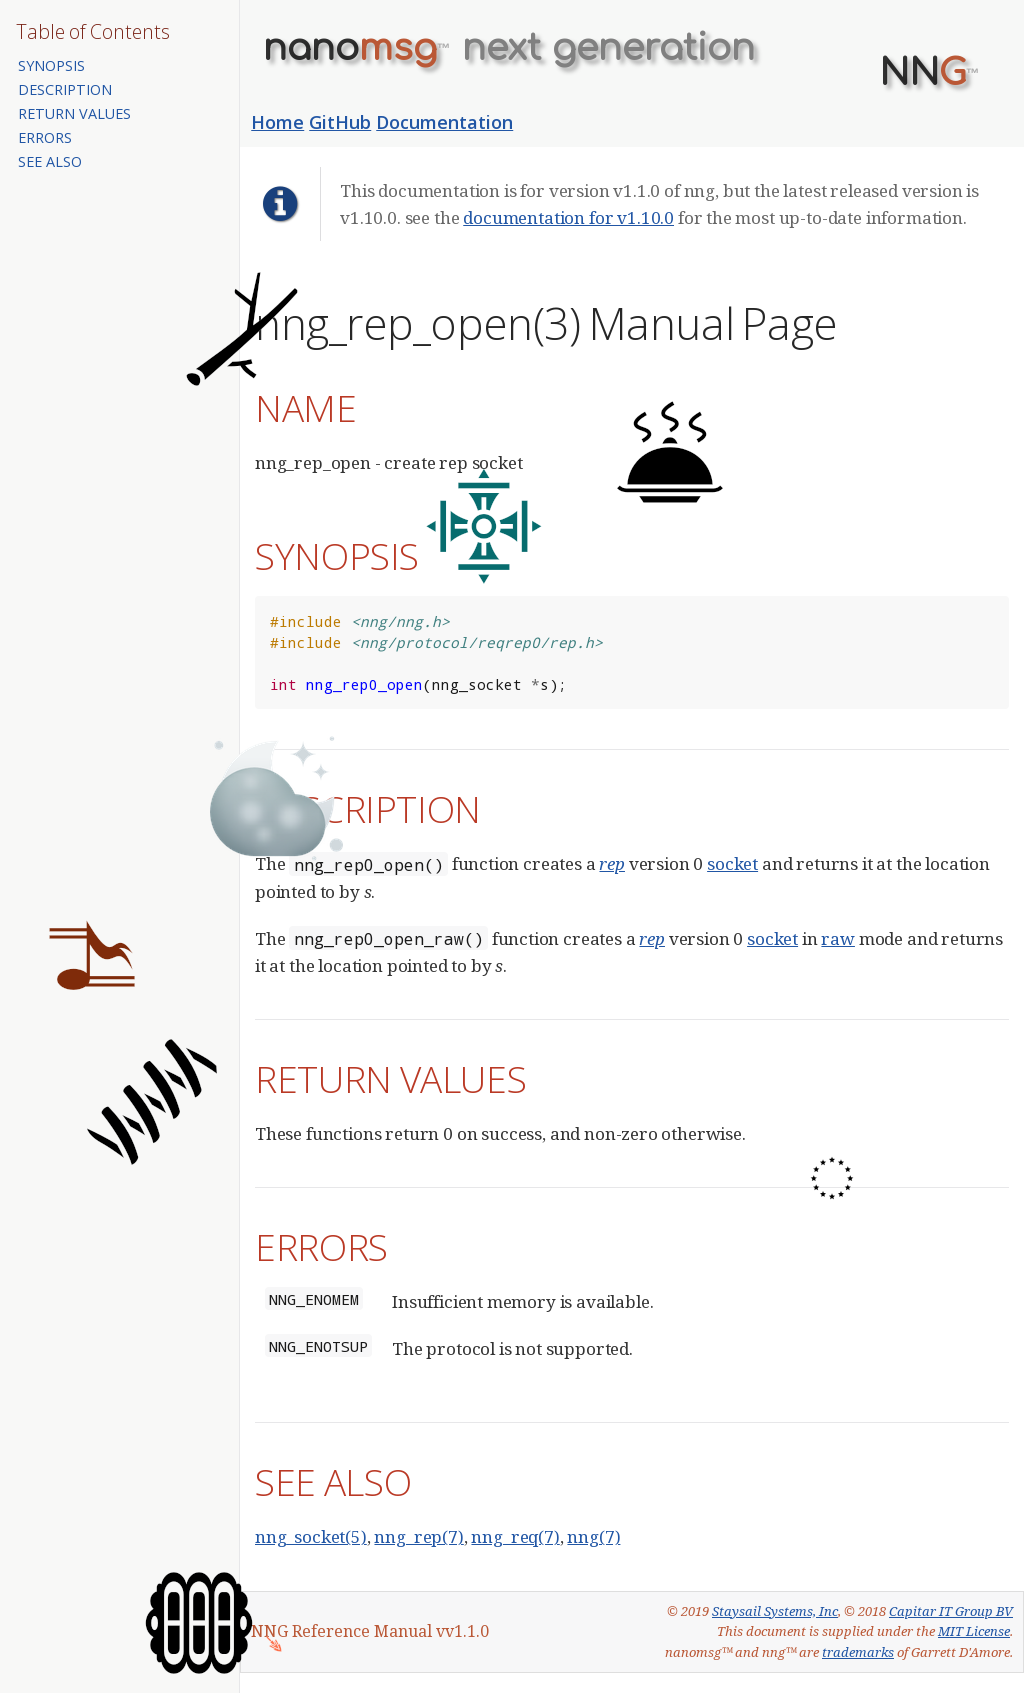  What do you see at coordinates (483, 526) in the screenshot?
I see `religious or gothic-themed game category` at bounding box center [483, 526].